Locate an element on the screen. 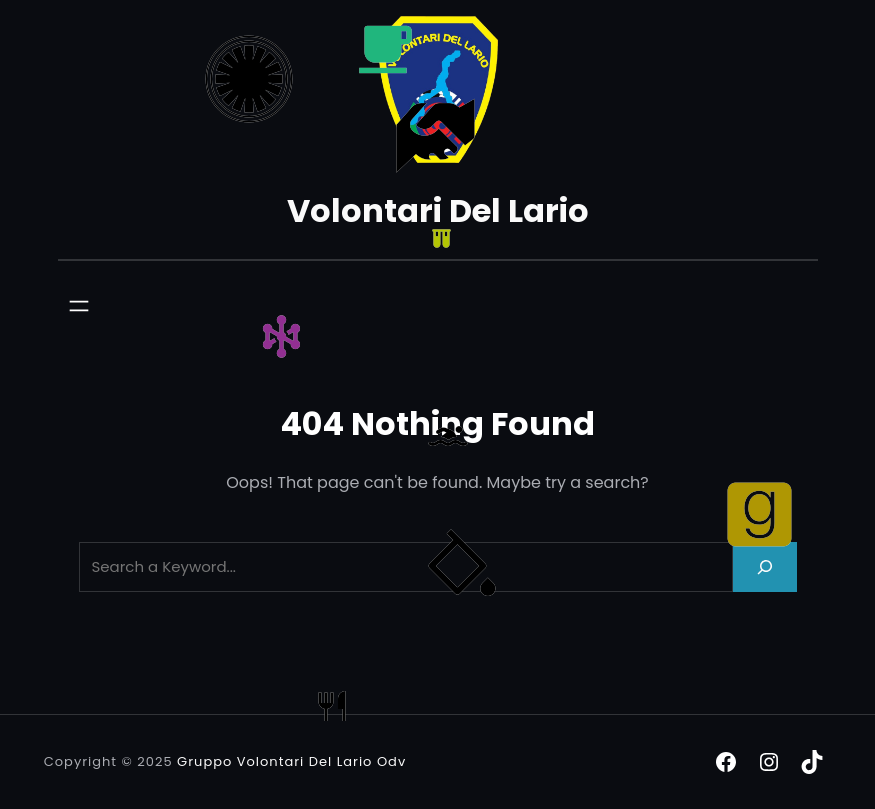  access color fill or paint tool is located at coordinates (460, 562).